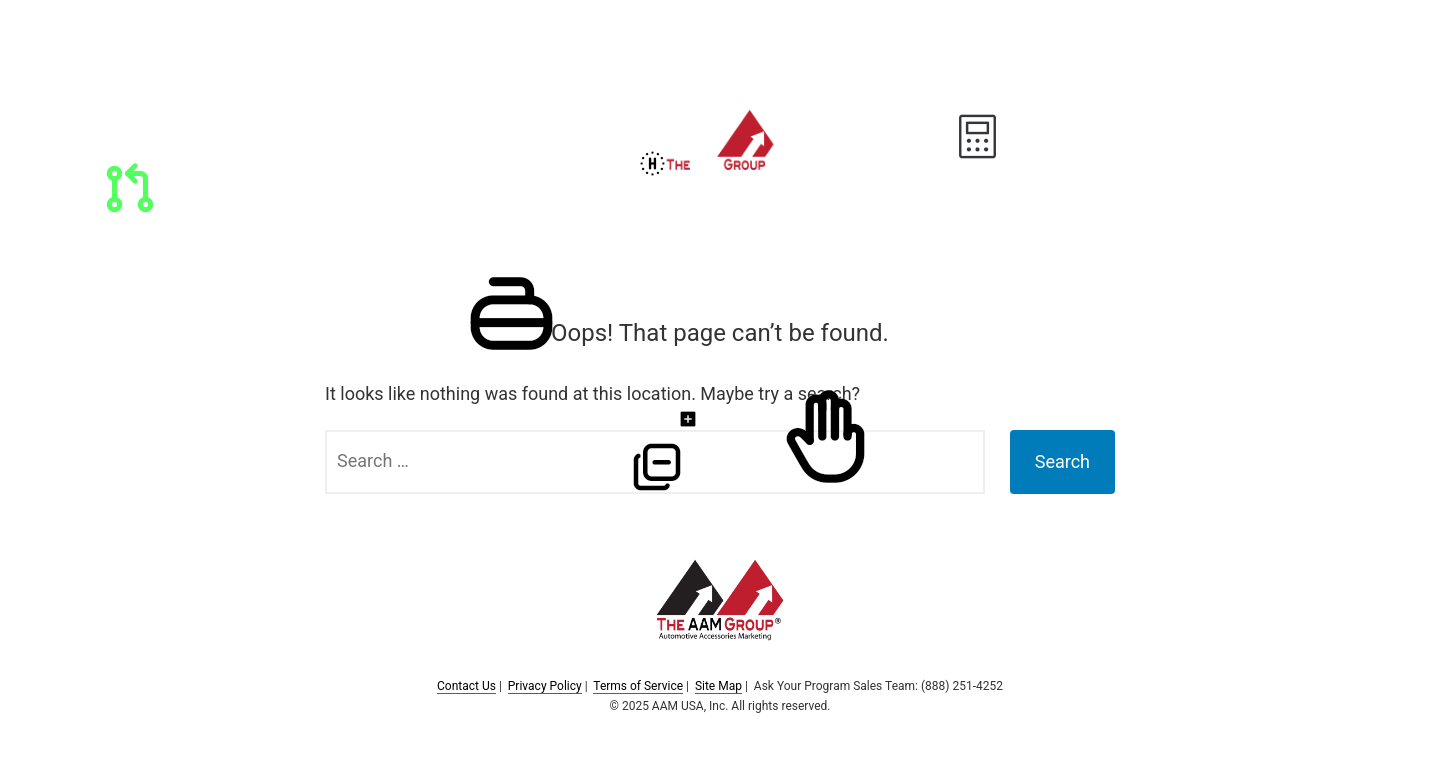 Image resolution: width=1440 pixels, height=776 pixels. What do you see at coordinates (652, 163) in the screenshot?
I see `indicates a pending or in-progress hospital/health service` at bounding box center [652, 163].